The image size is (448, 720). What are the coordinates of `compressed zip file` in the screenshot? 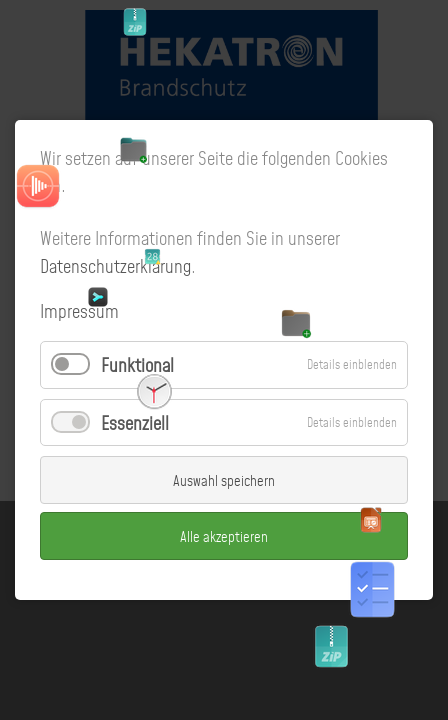 It's located at (135, 22).